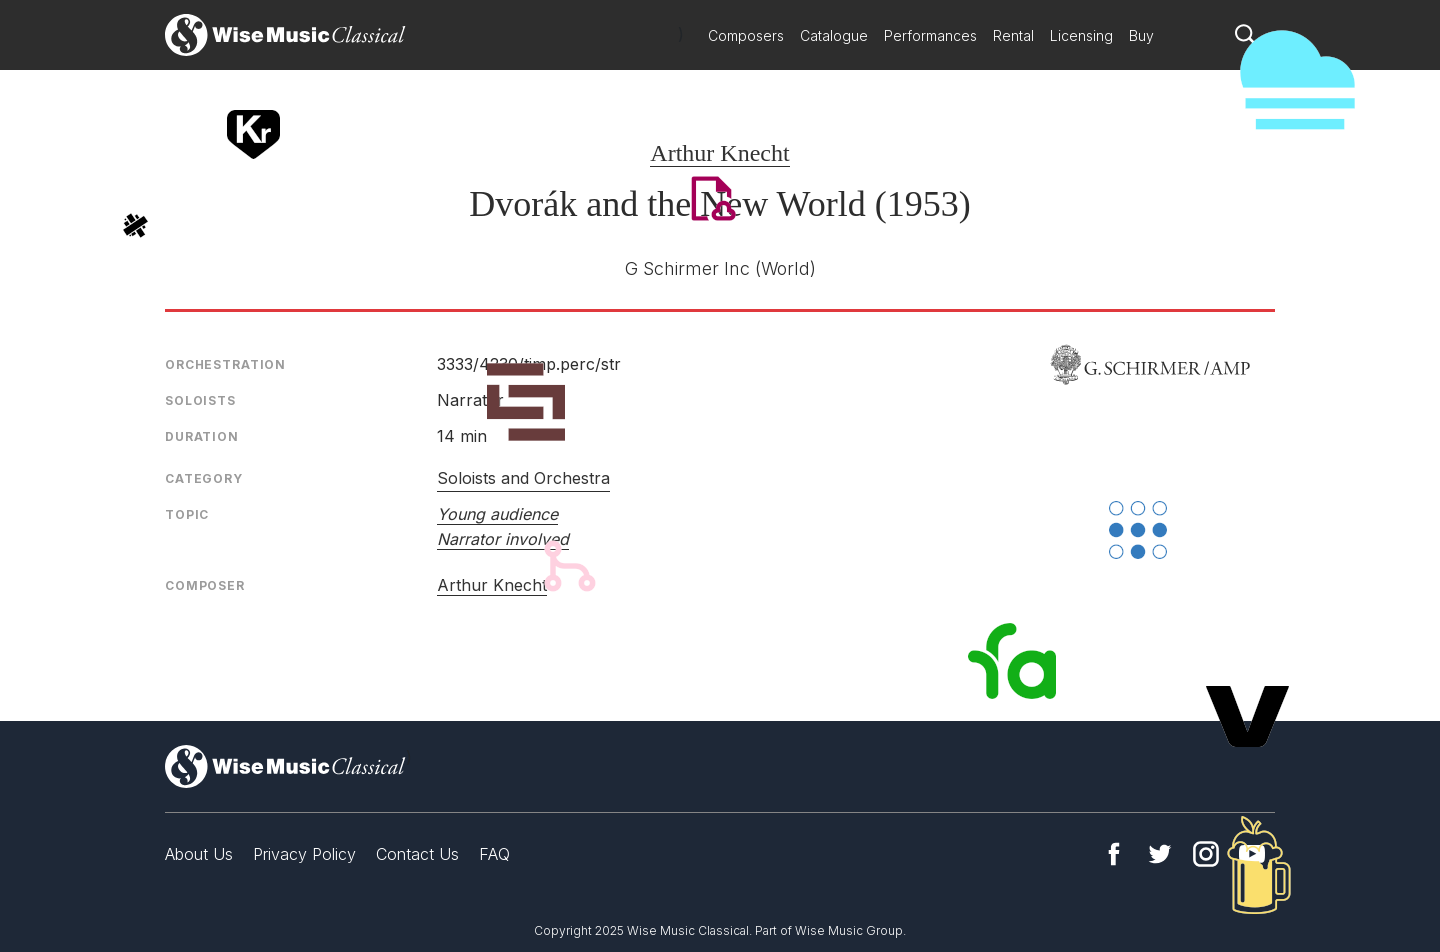  Describe the element at coordinates (135, 225) in the screenshot. I see `aurelia javascript framework logo` at that location.